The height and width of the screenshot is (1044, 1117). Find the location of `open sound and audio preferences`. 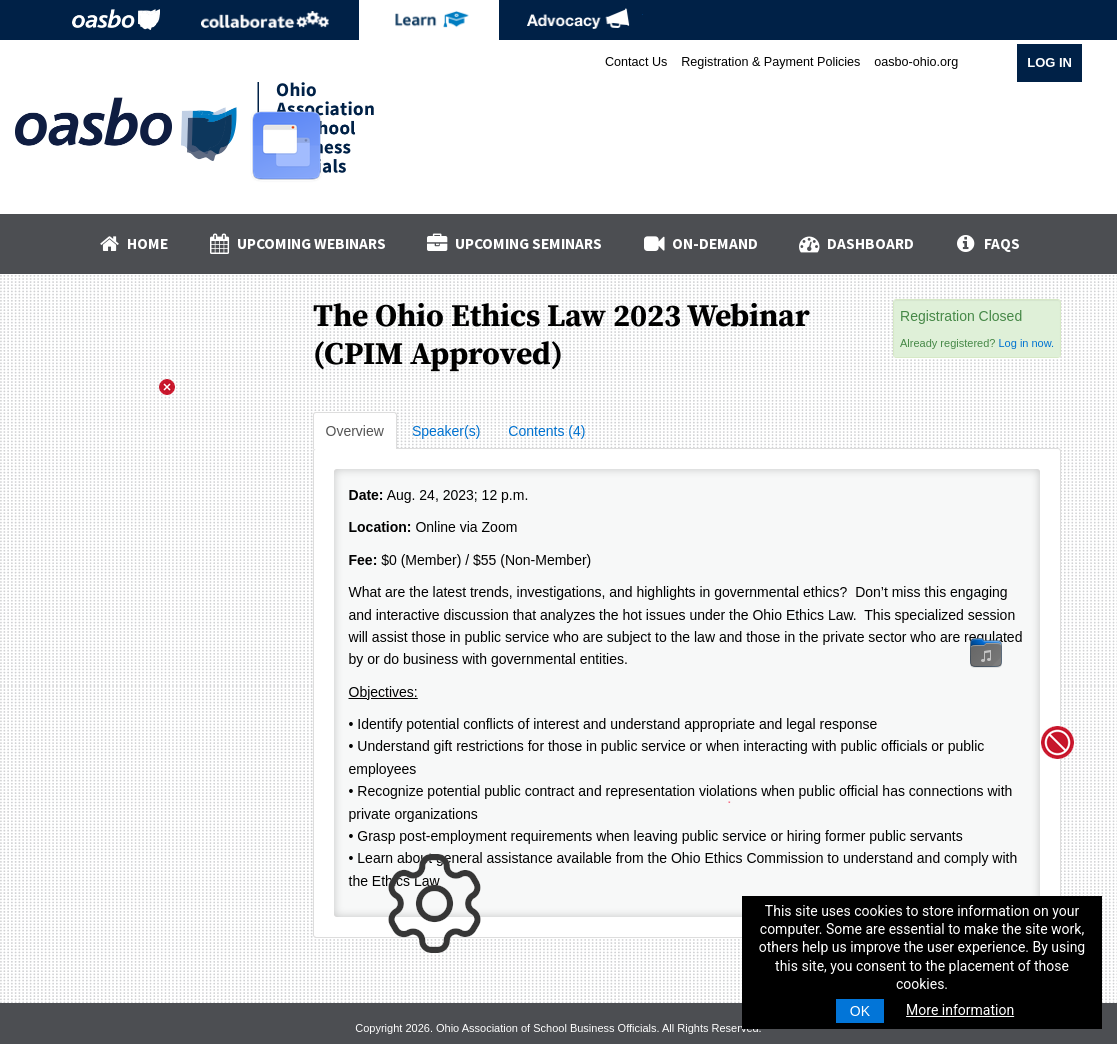

open sound and audio preferences is located at coordinates (718, 787).